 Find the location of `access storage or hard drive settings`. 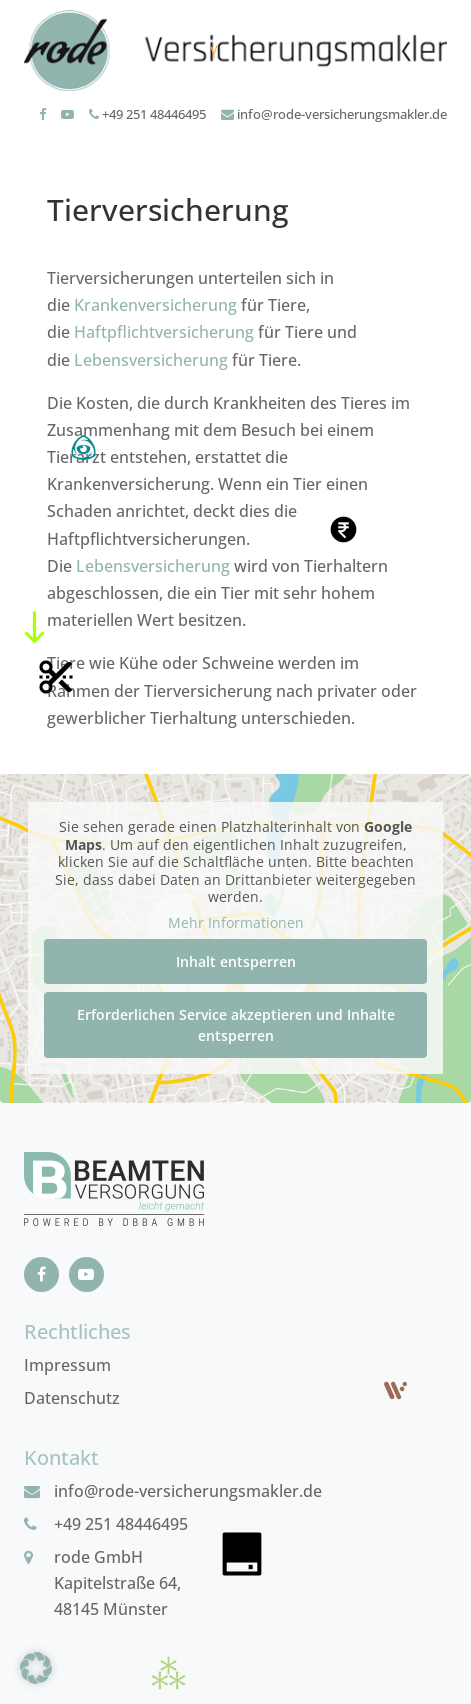

access storage or hard drive settings is located at coordinates (242, 1554).